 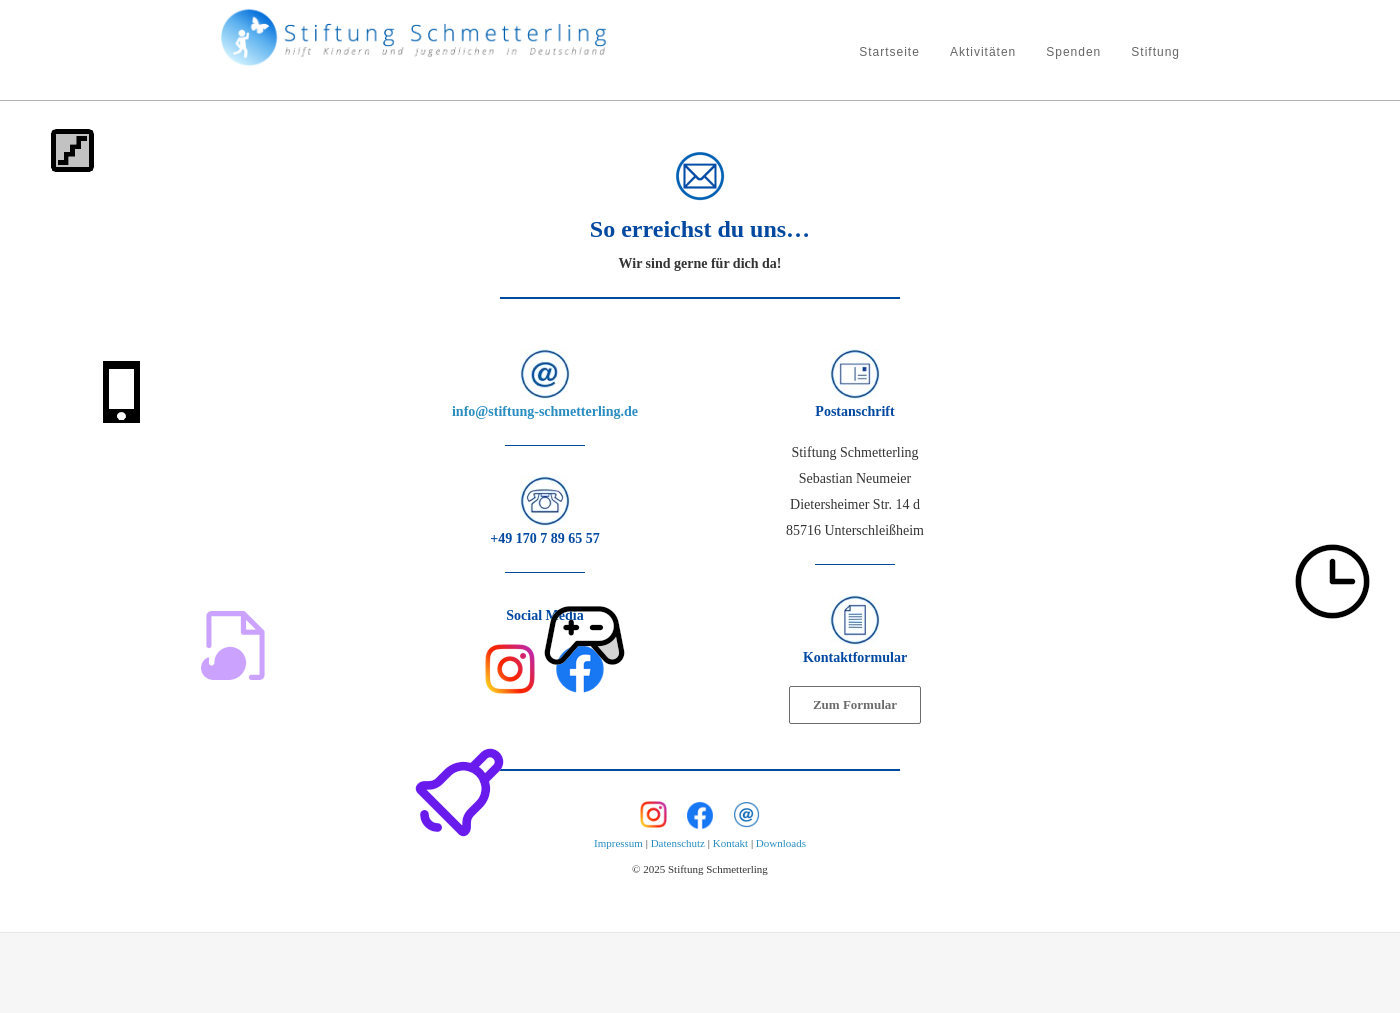 What do you see at coordinates (235, 645) in the screenshot?
I see `access cloud-synced files` at bounding box center [235, 645].